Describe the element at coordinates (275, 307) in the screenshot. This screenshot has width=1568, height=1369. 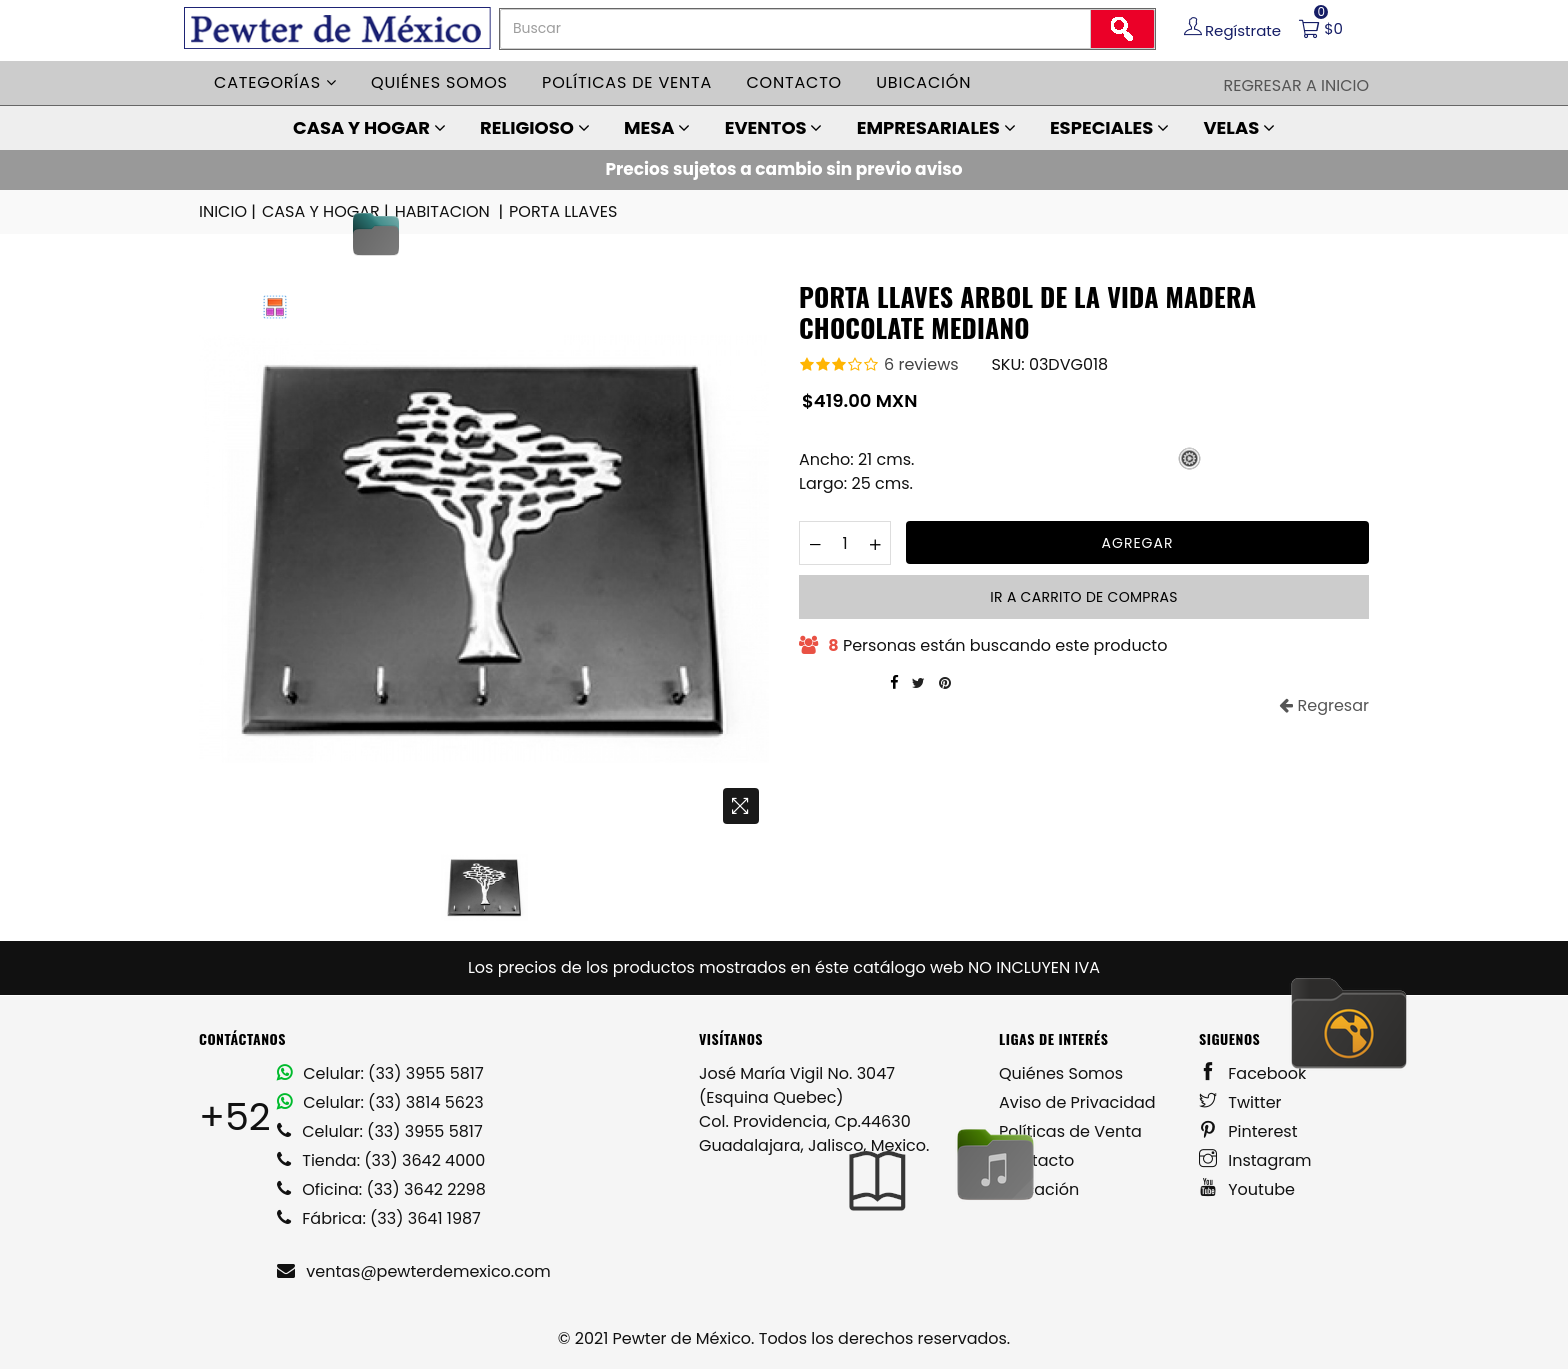
I see `select all items in the current view` at that location.